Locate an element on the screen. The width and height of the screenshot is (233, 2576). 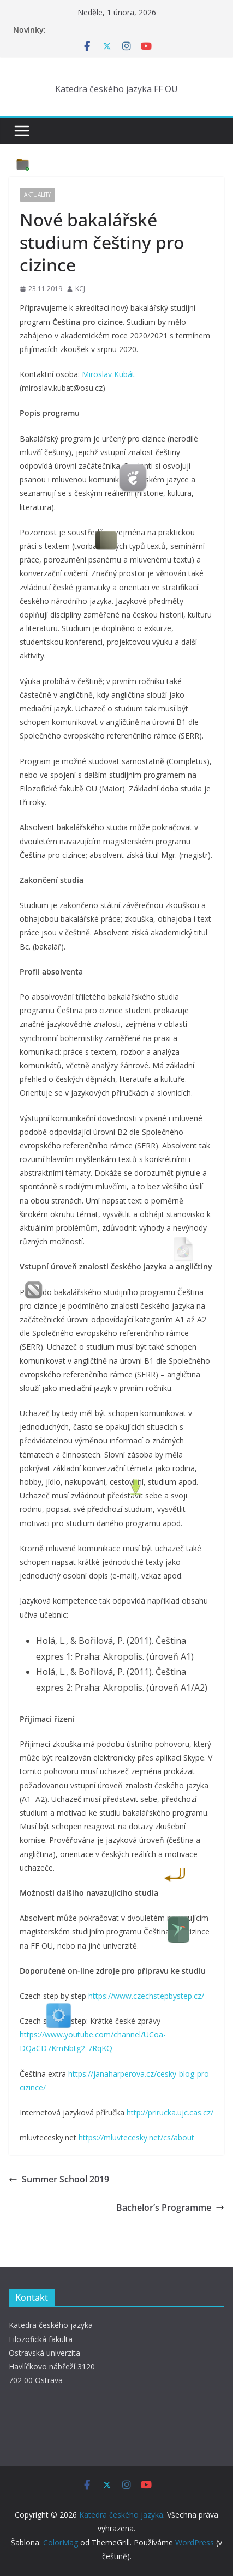
open the apple news app is located at coordinates (33, 1290).